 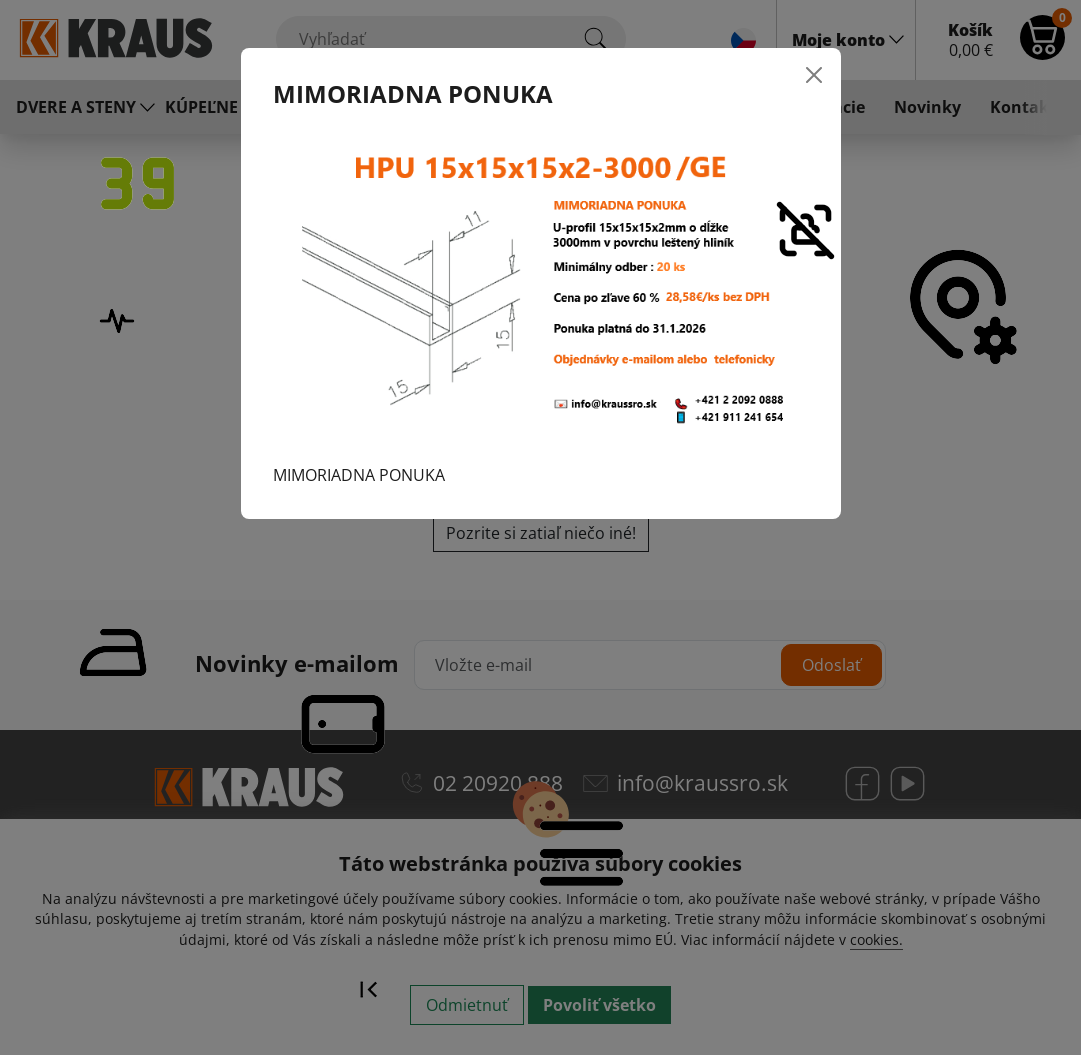 What do you see at coordinates (805, 230) in the screenshot?
I see `access control disabled` at bounding box center [805, 230].